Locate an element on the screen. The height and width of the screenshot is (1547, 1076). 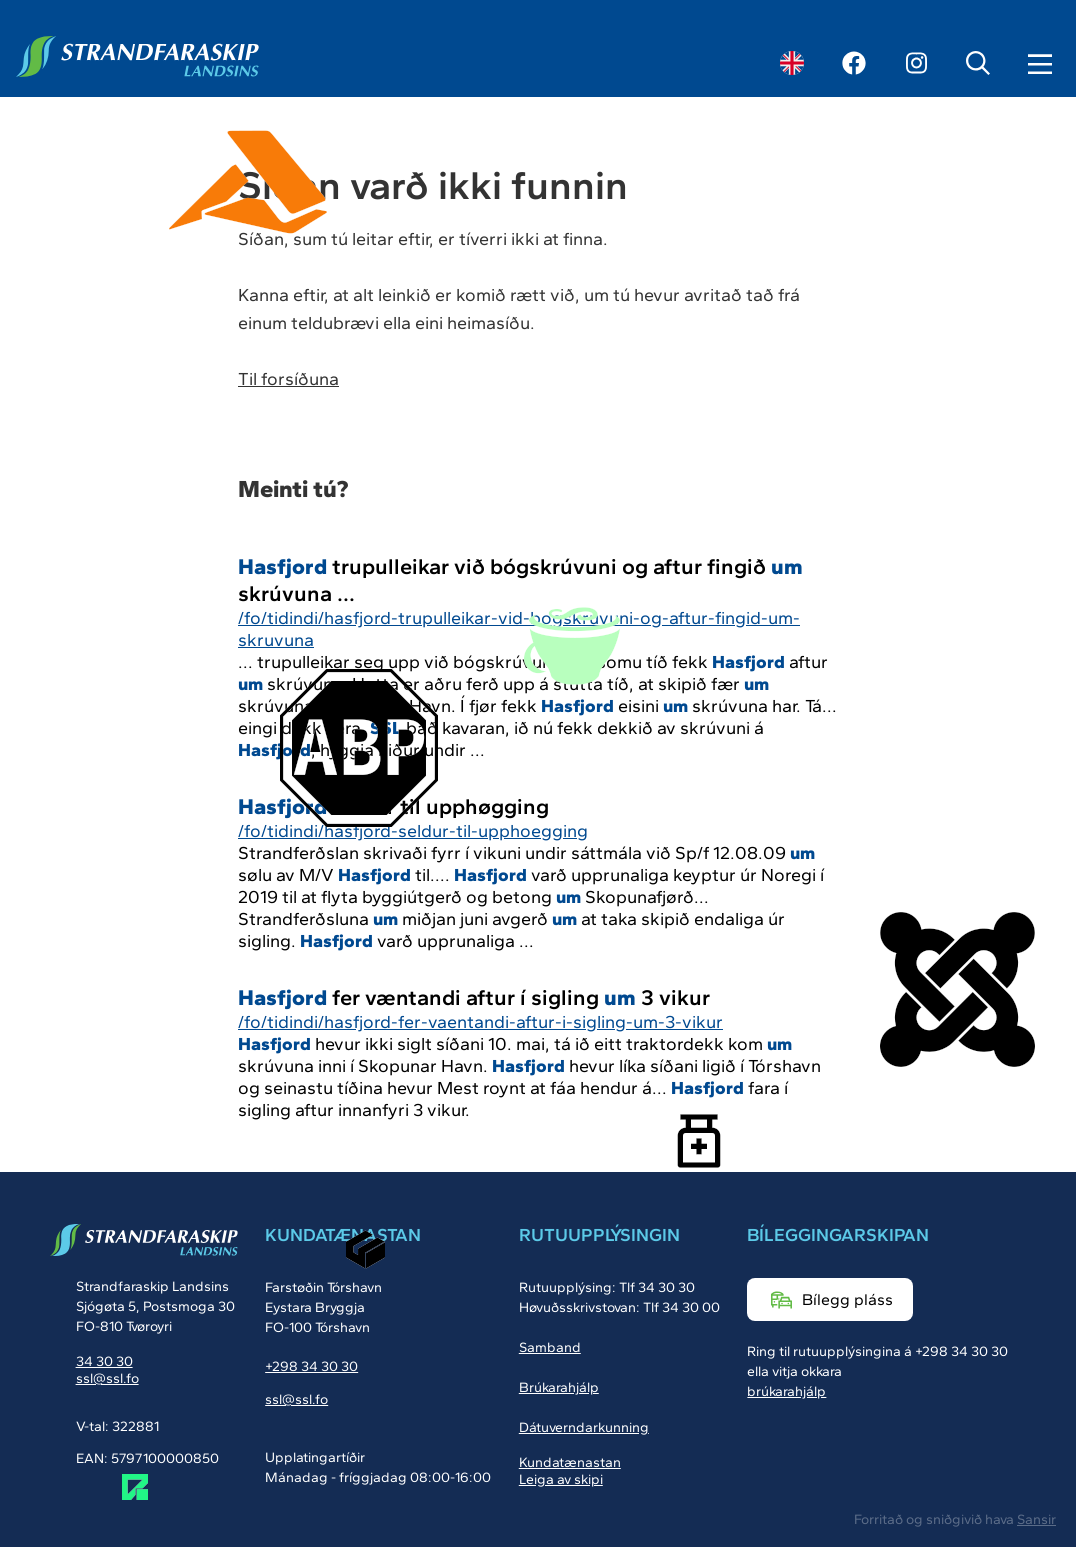
view medication information is located at coordinates (699, 1141).